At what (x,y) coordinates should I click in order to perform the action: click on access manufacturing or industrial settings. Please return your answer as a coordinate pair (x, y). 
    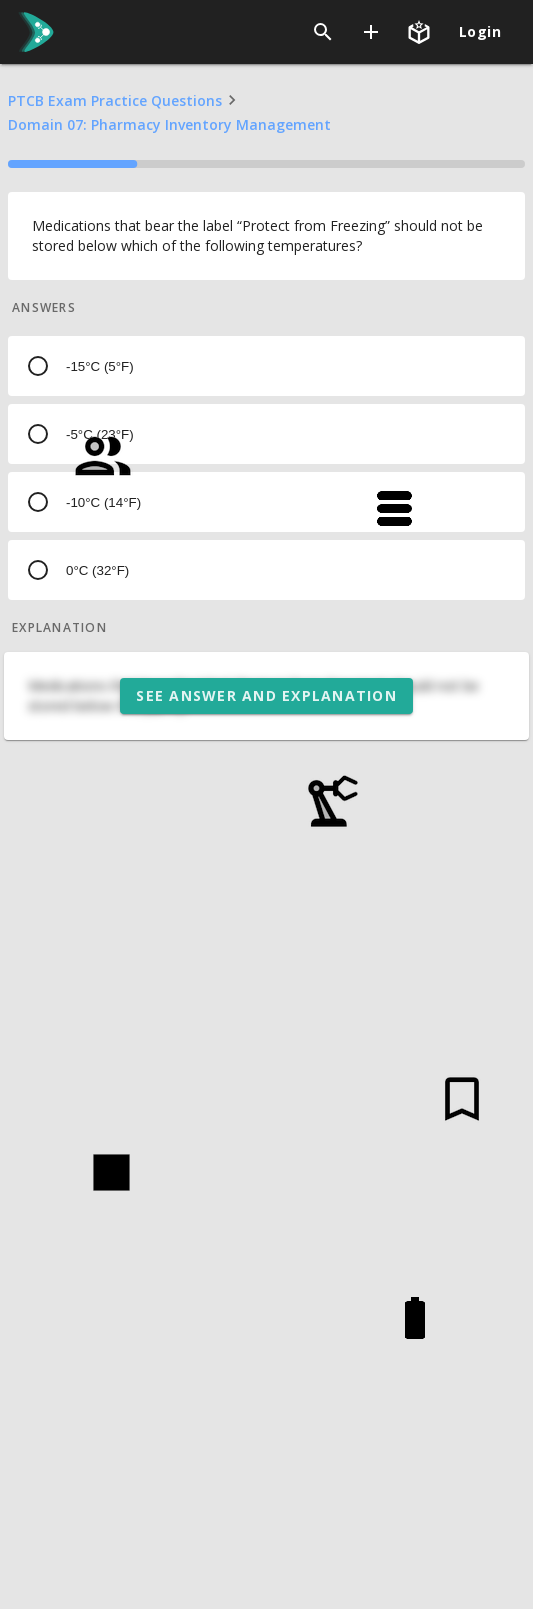
    Looking at the image, I should click on (333, 802).